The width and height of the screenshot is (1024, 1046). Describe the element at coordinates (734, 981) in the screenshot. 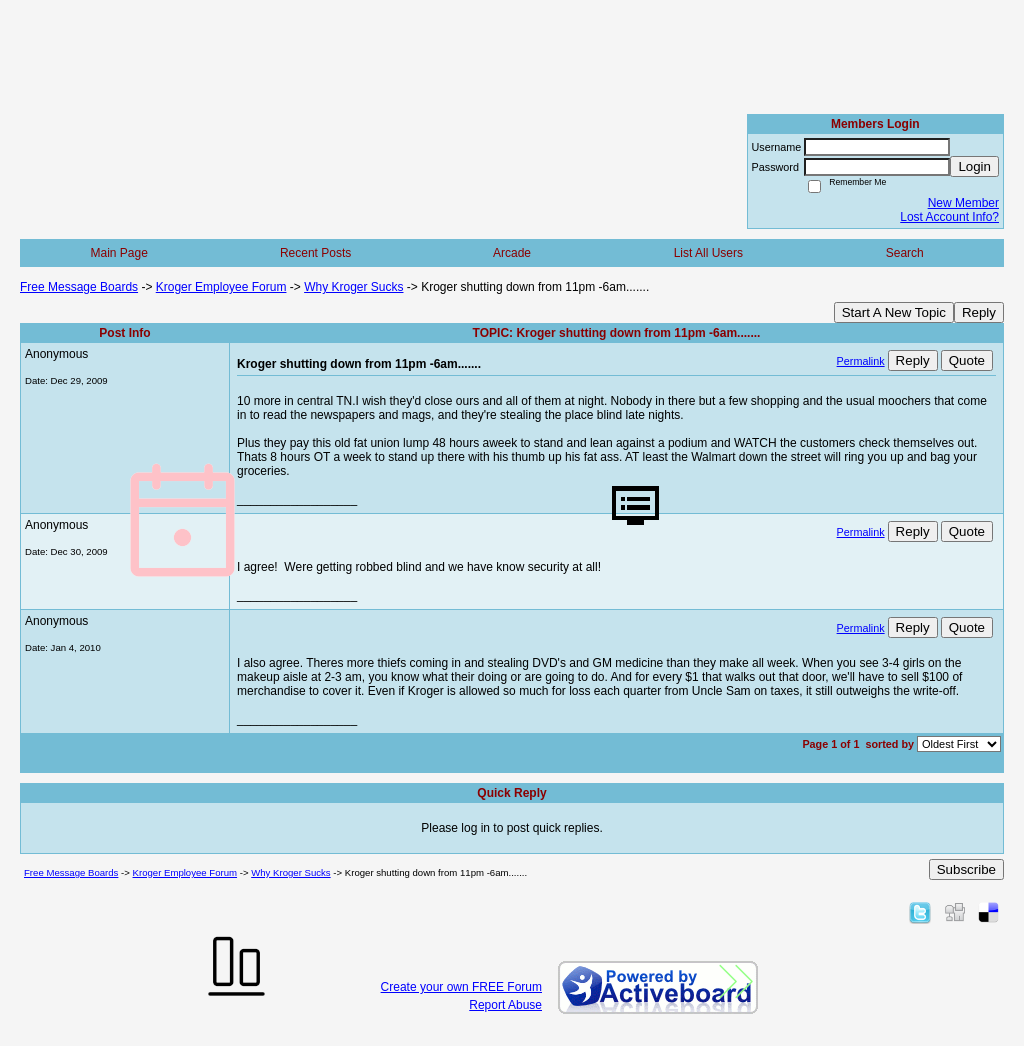

I see `skip forward or advance to next item` at that location.